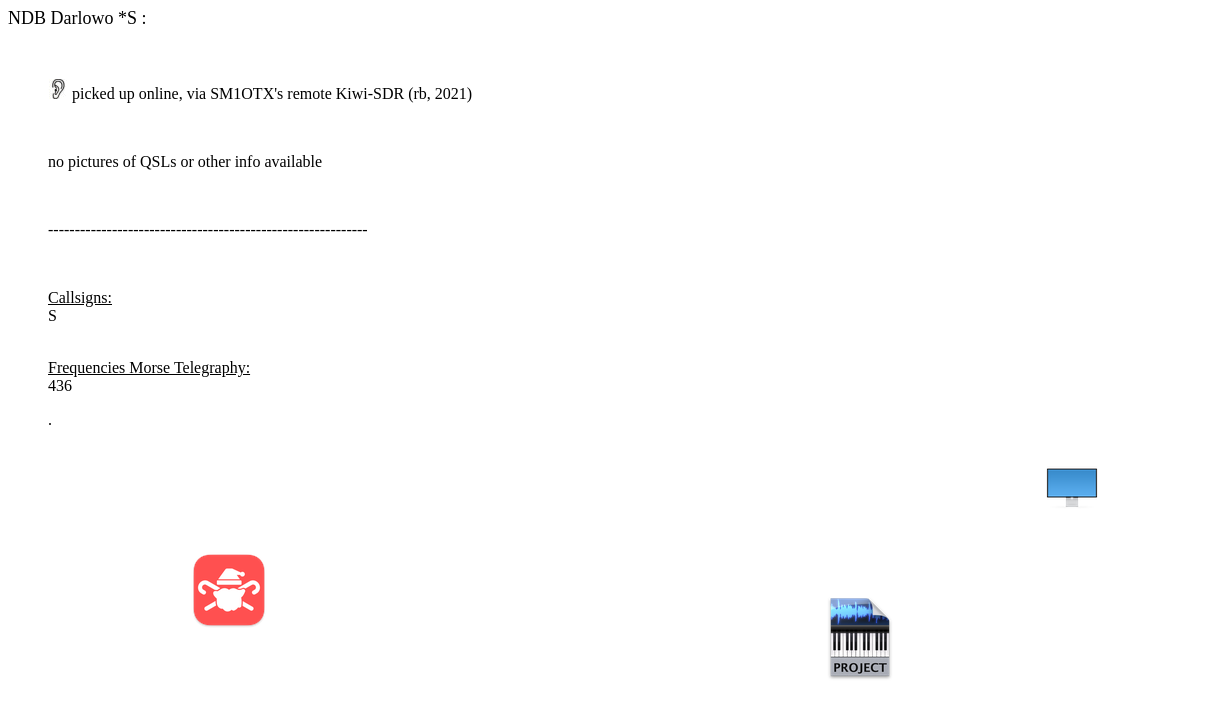 The image size is (1232, 720). Describe the element at coordinates (860, 639) in the screenshot. I see `open a Logic Pro or GarageBand project file` at that location.